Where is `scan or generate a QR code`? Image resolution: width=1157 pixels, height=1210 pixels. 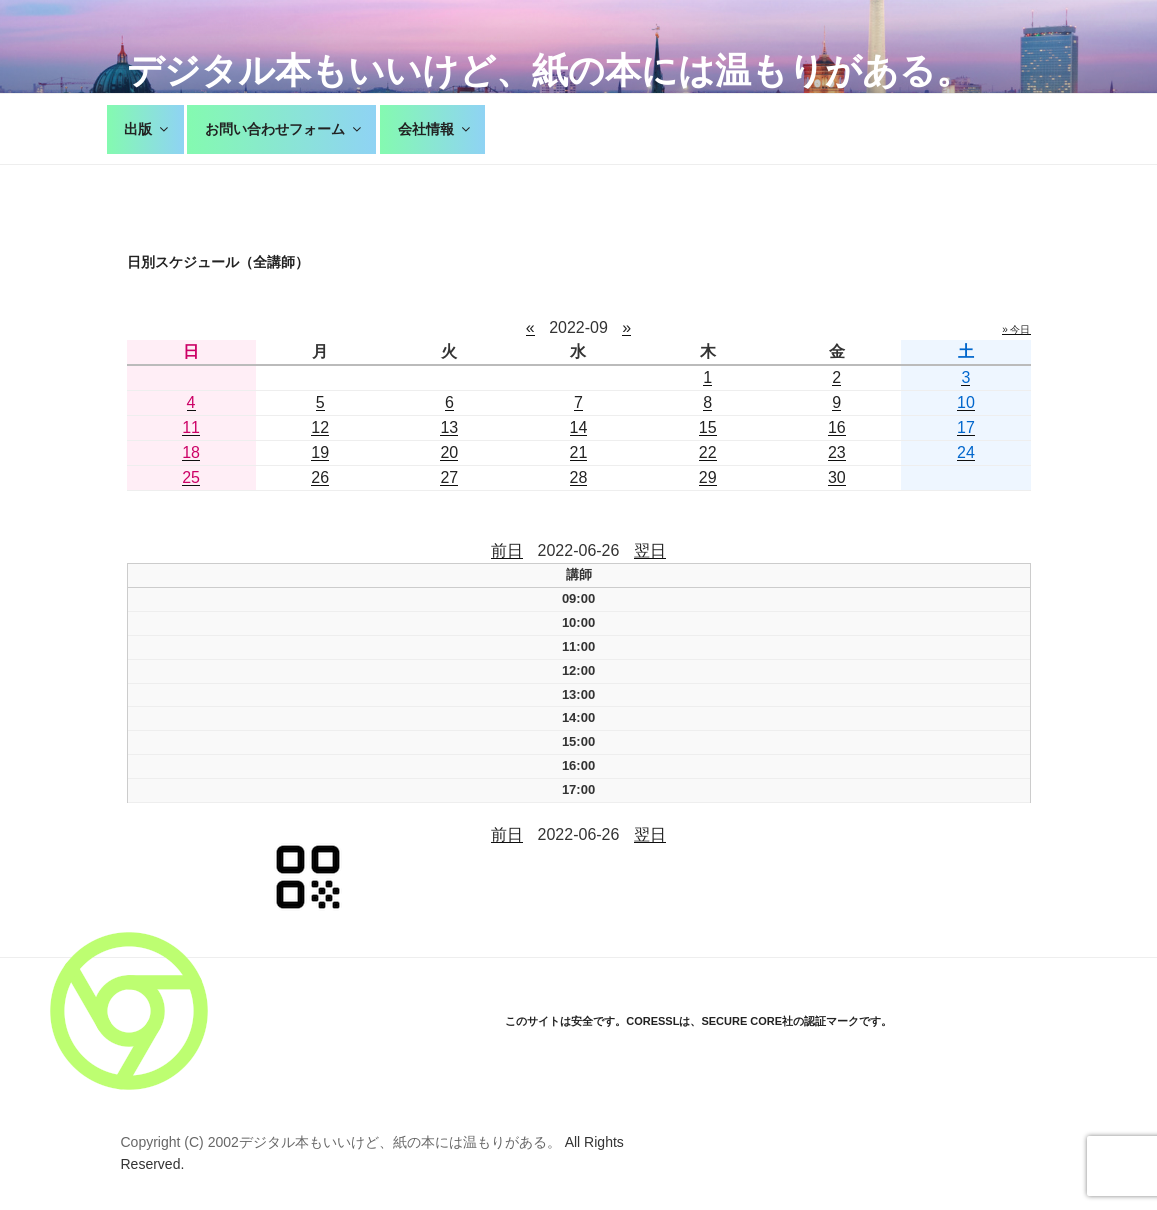 scan or generate a QR code is located at coordinates (308, 877).